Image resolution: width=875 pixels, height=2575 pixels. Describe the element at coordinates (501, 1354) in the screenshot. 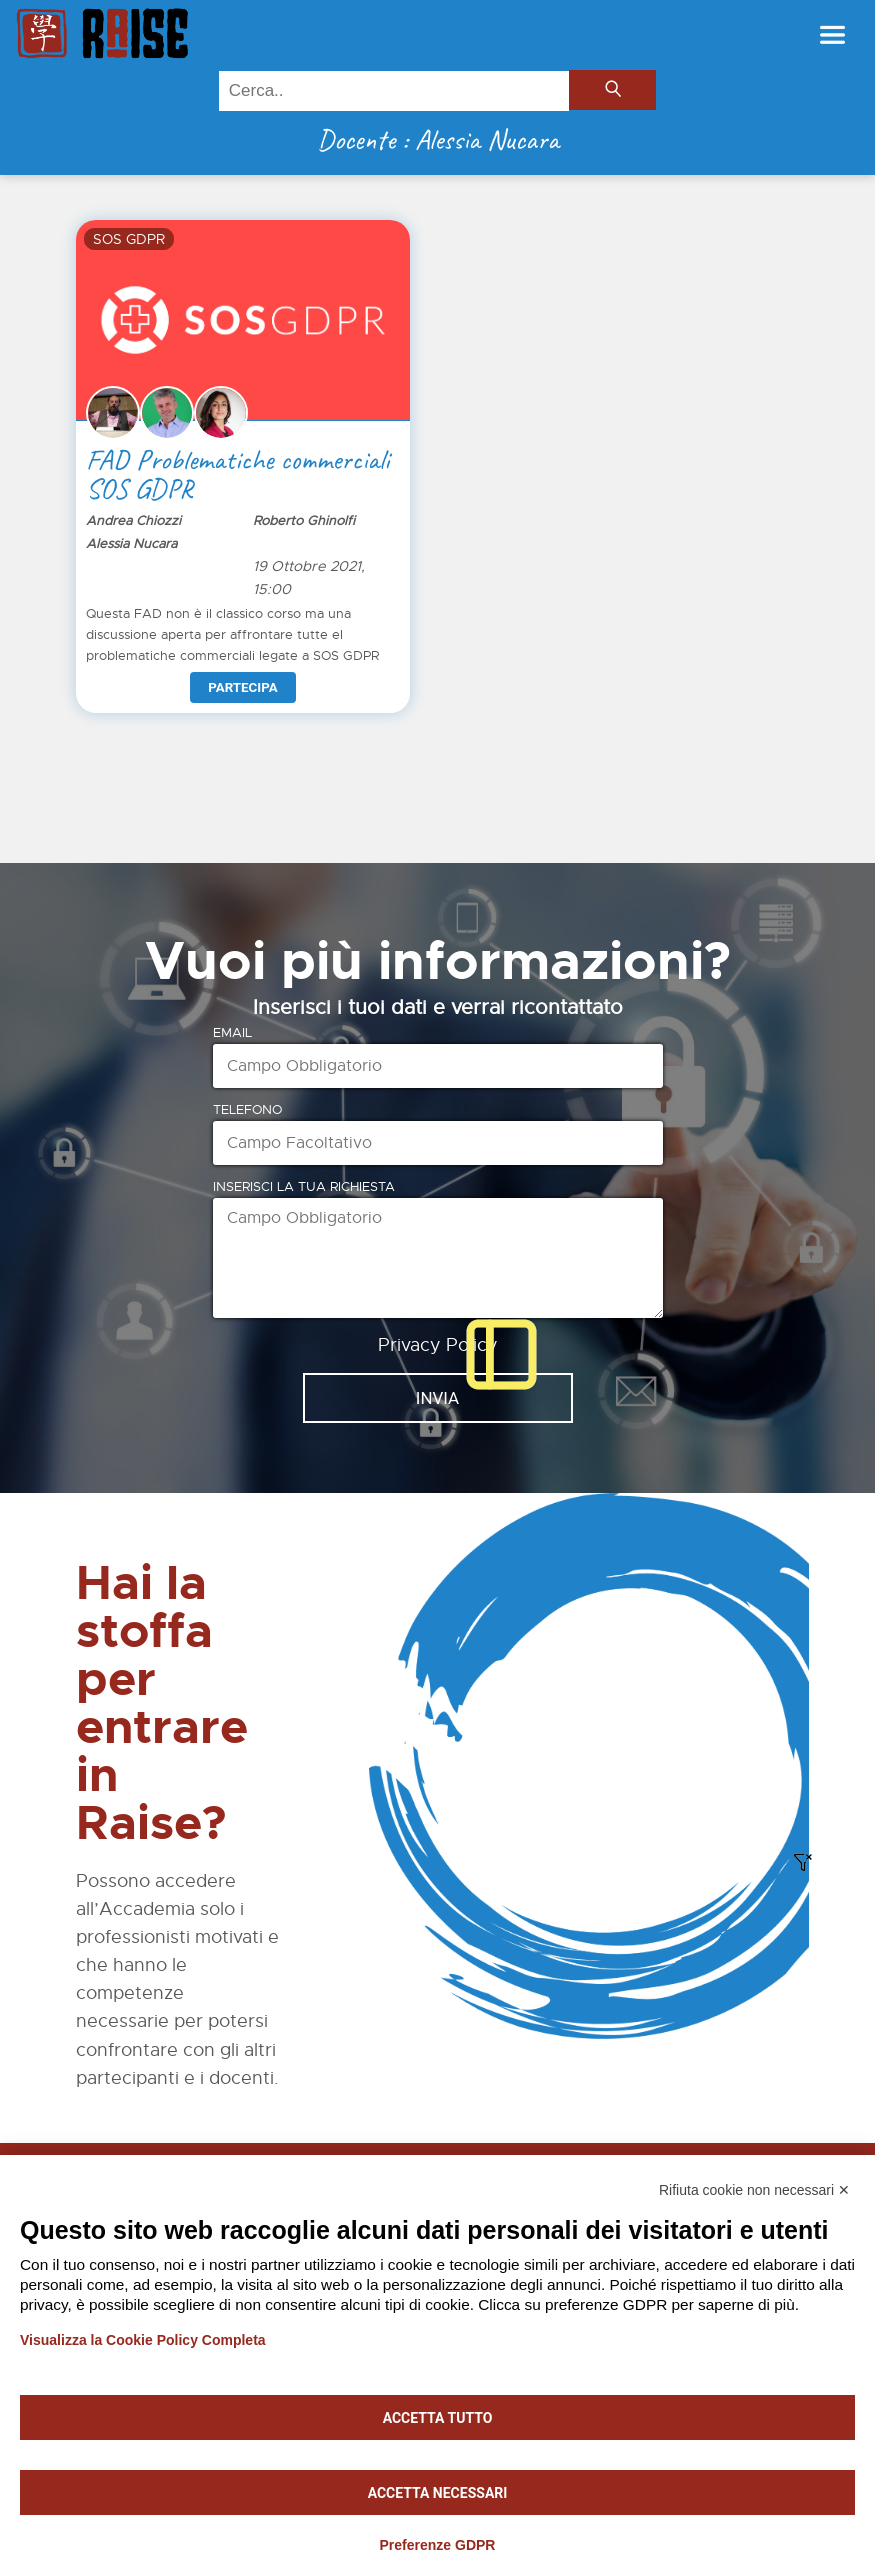

I see `toggle sidebar navigation` at that location.